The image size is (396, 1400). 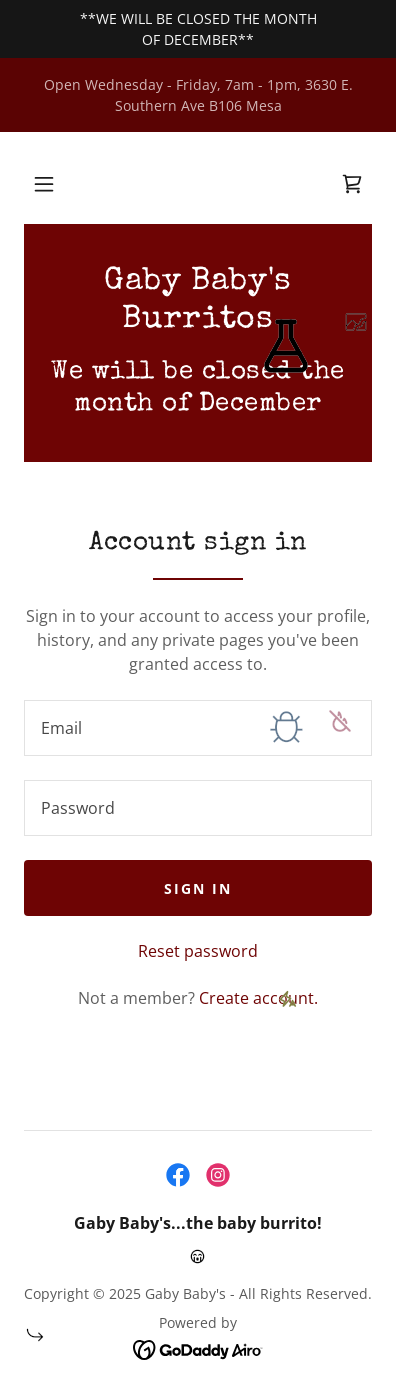 I want to click on report a bug or issue, so click(x=286, y=727).